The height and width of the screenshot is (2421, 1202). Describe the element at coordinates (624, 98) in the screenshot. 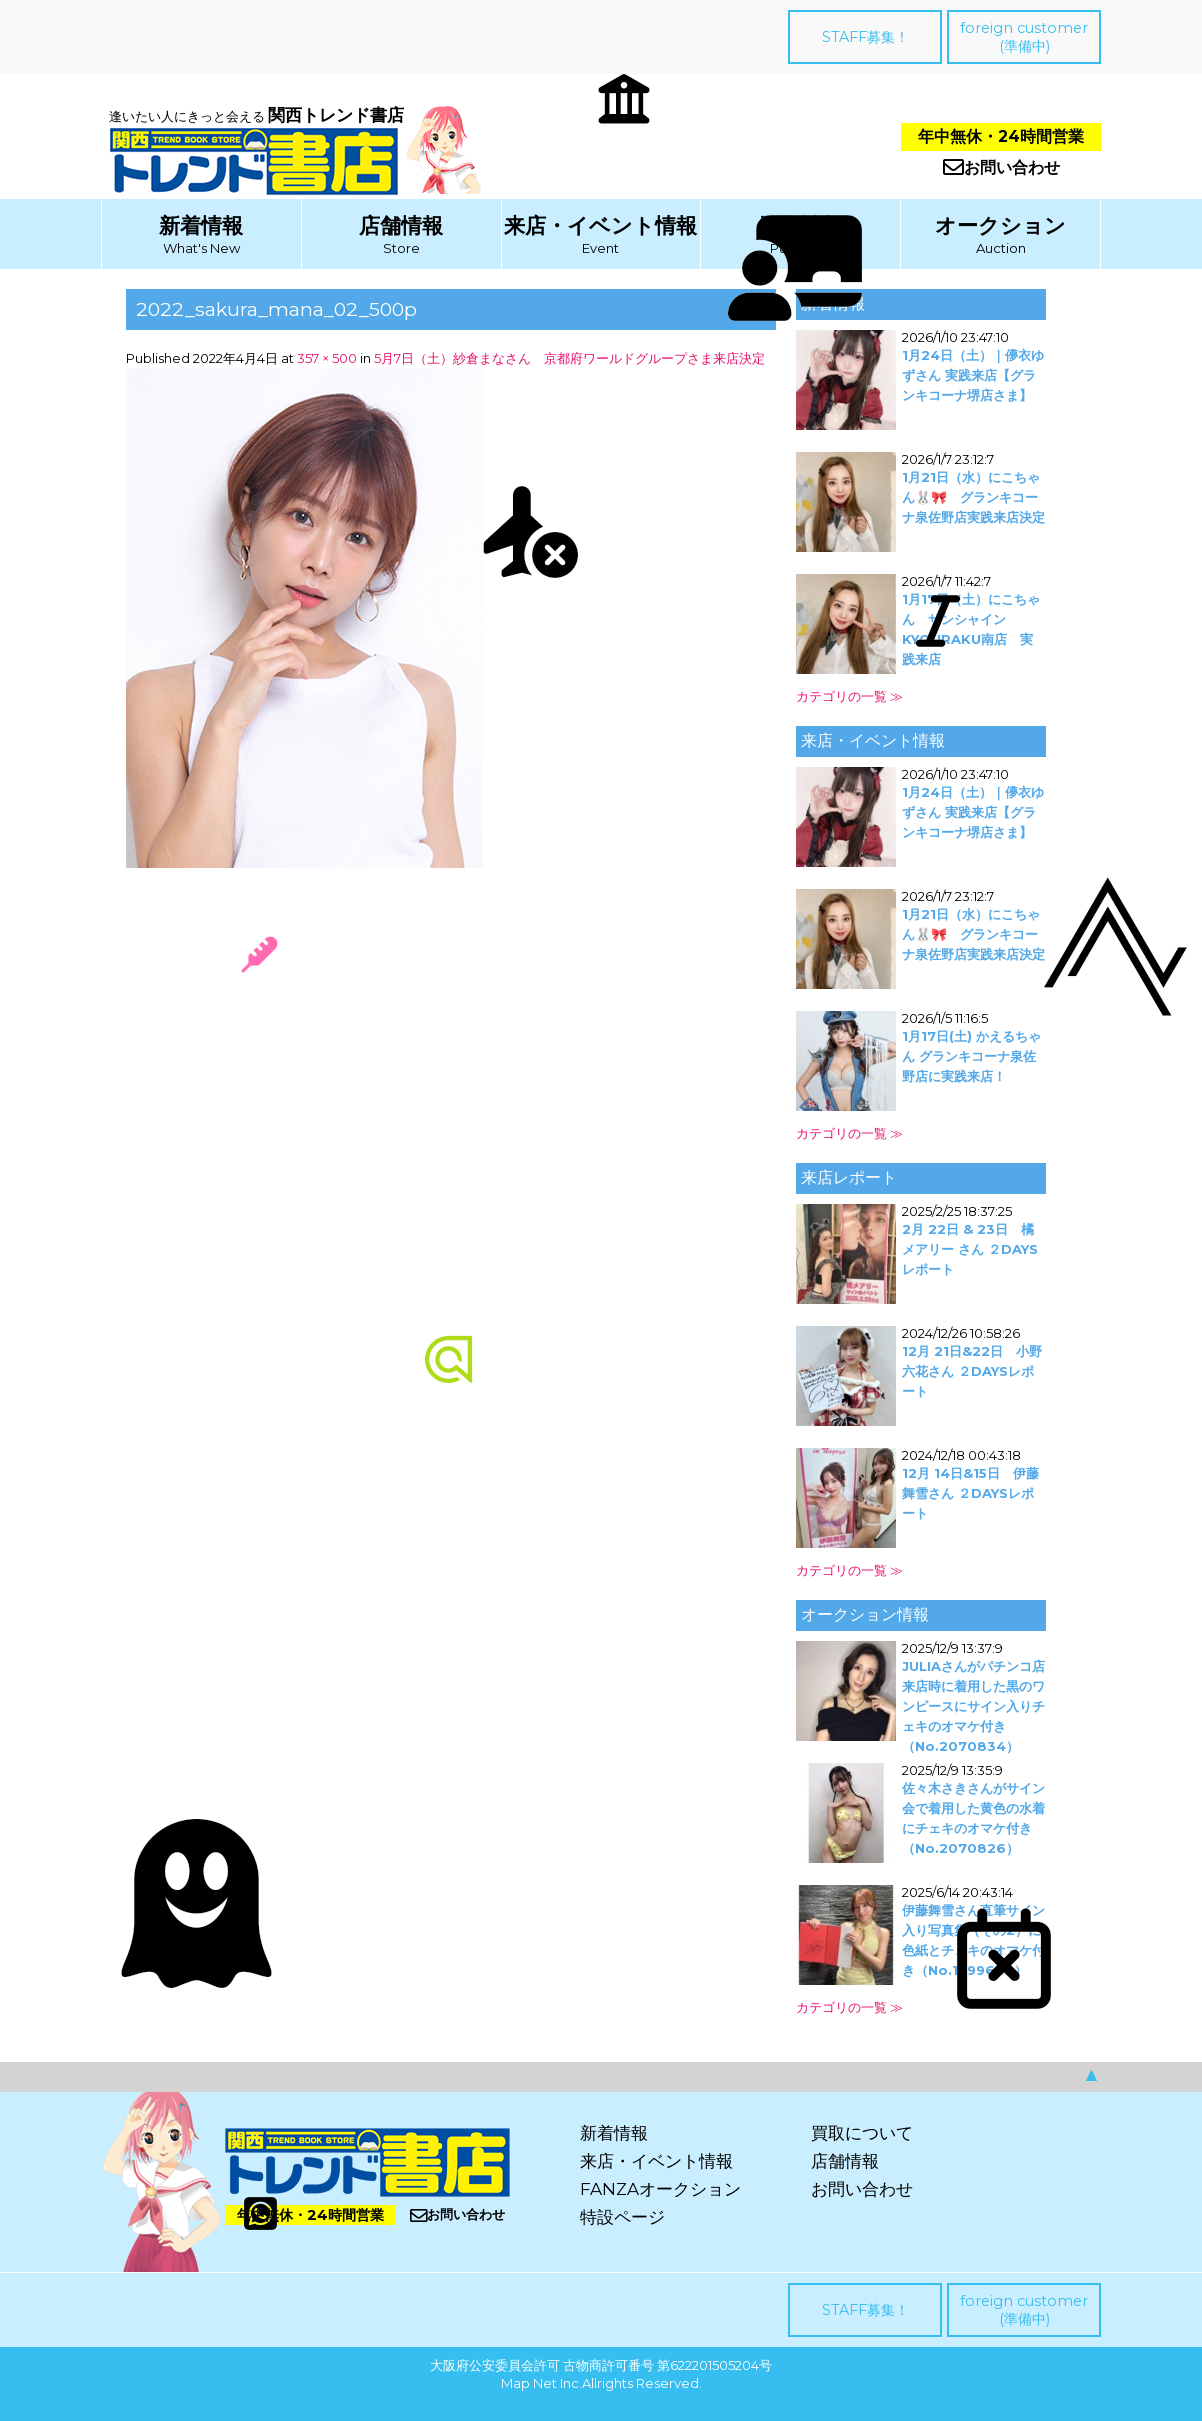

I see `access banking or financial services` at that location.